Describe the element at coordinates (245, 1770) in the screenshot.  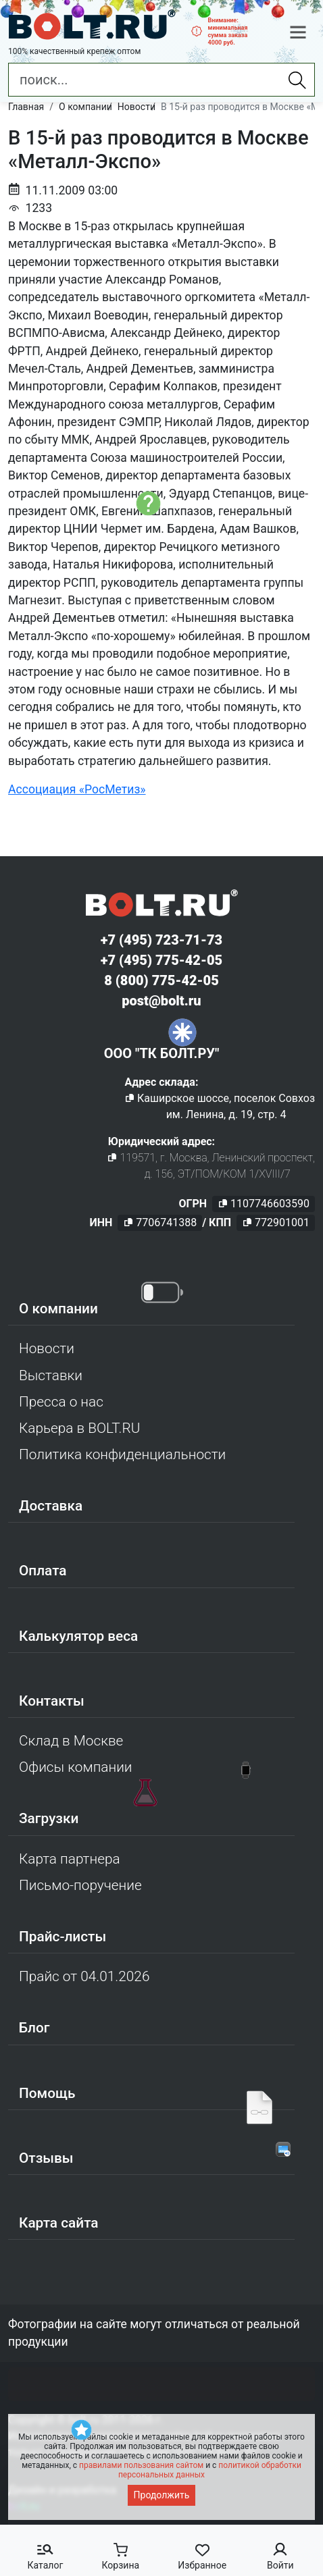
I see `manage connected Apple Watch device` at that location.